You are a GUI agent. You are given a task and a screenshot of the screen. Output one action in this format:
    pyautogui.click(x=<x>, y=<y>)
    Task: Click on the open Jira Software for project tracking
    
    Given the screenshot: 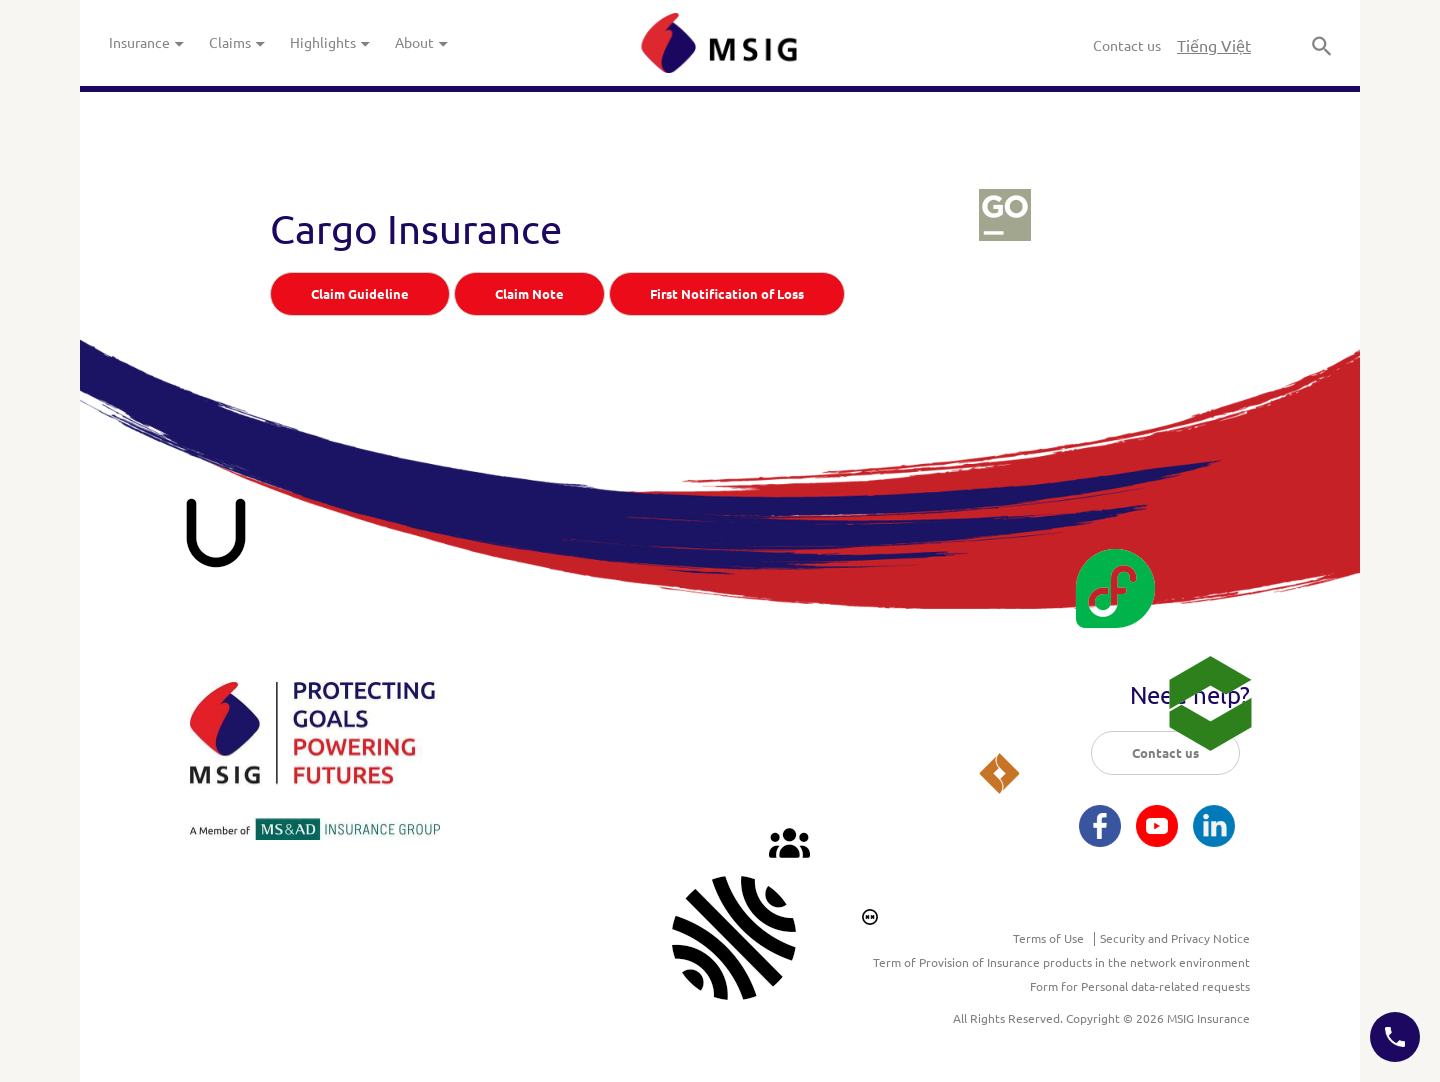 What is the action you would take?
    pyautogui.click(x=999, y=773)
    